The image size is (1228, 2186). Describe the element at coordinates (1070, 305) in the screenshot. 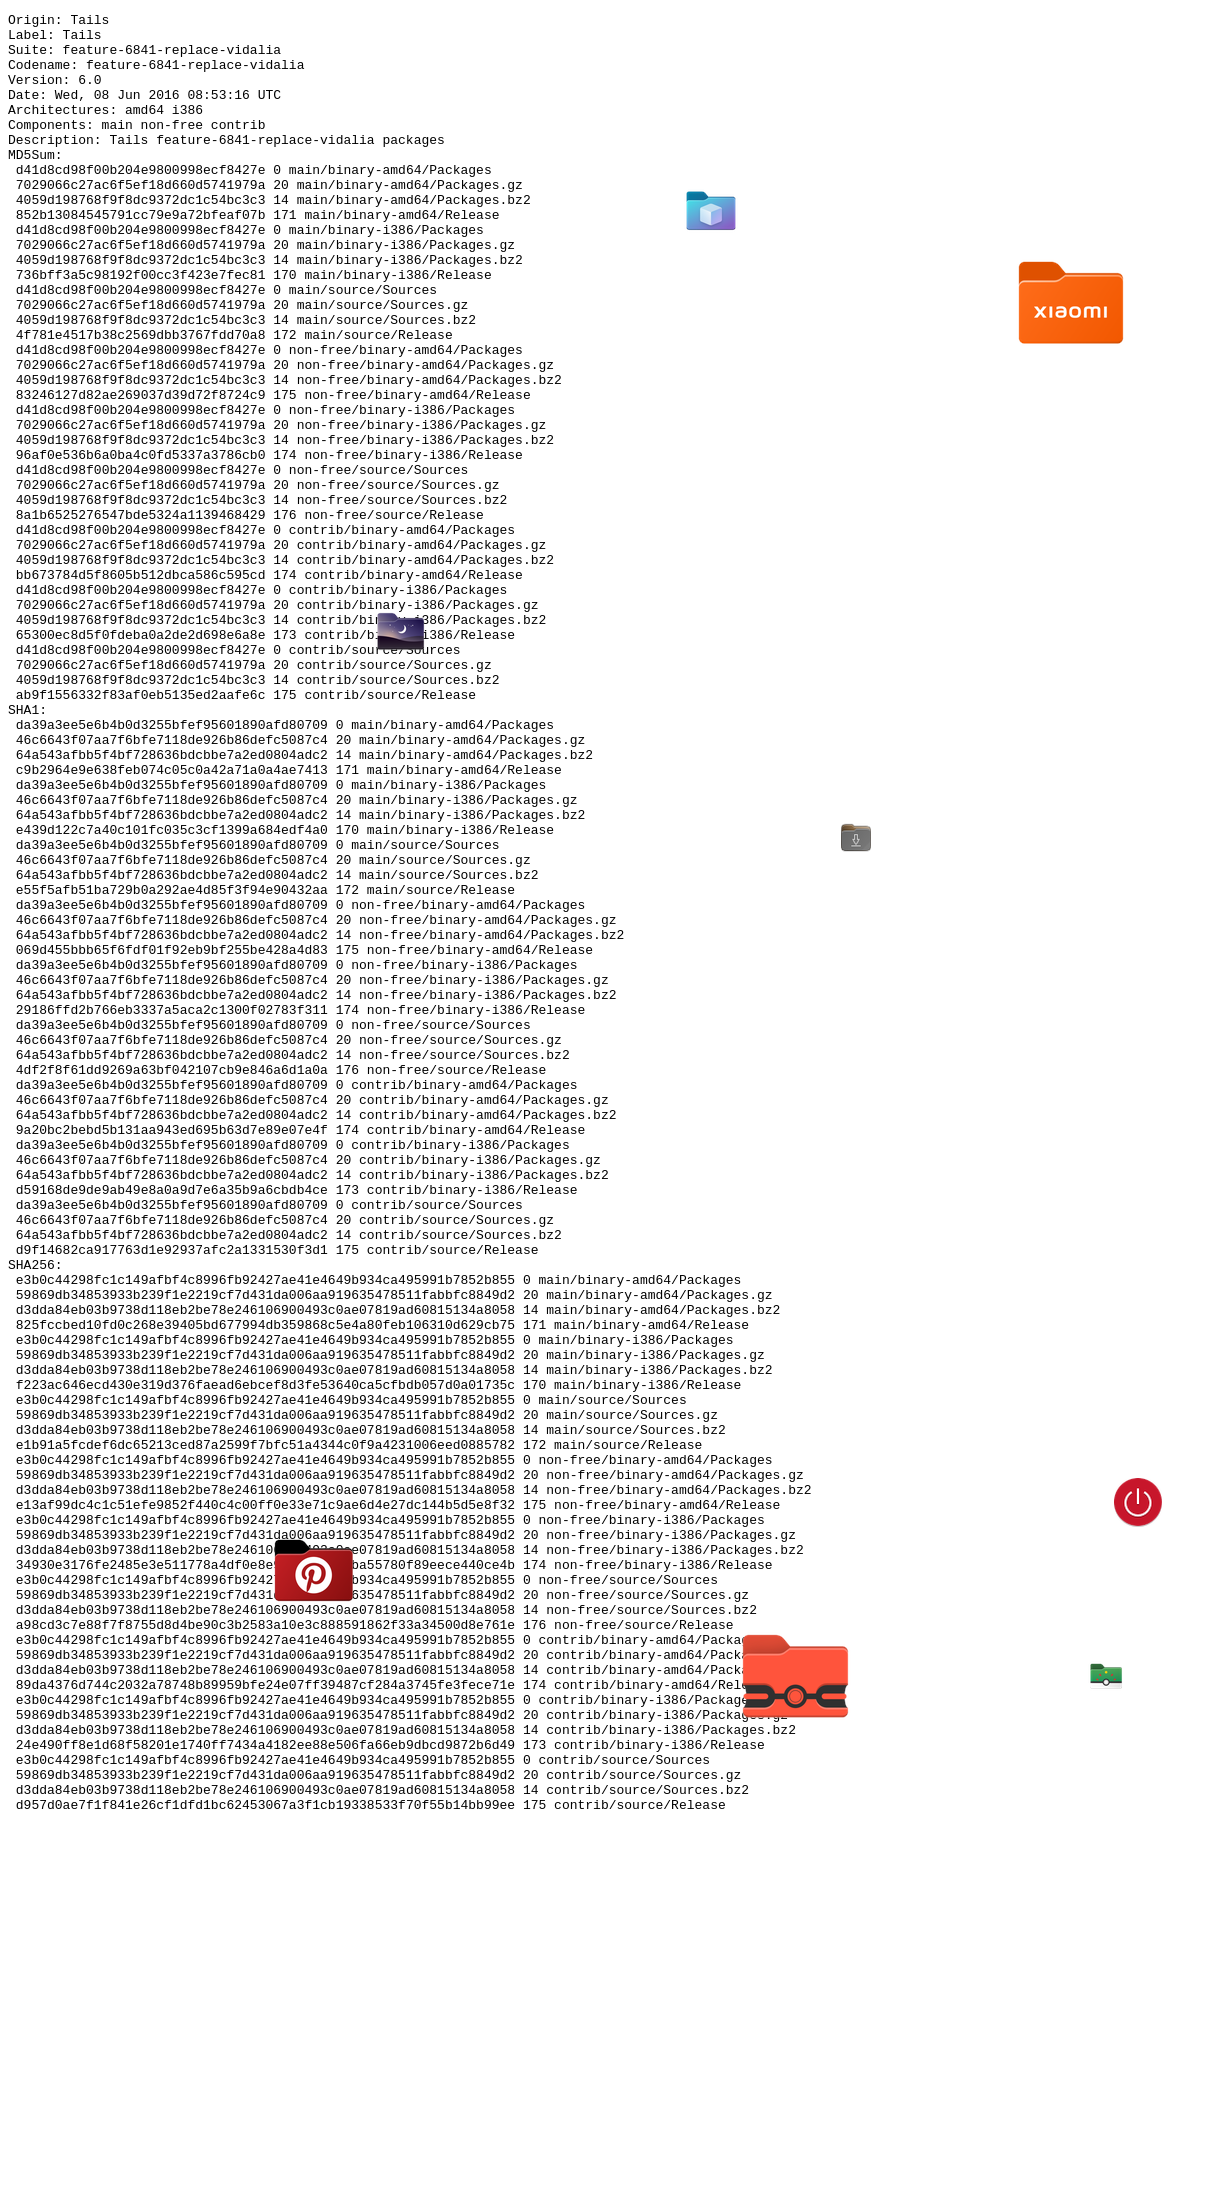

I see `open xiaomi files folder` at that location.